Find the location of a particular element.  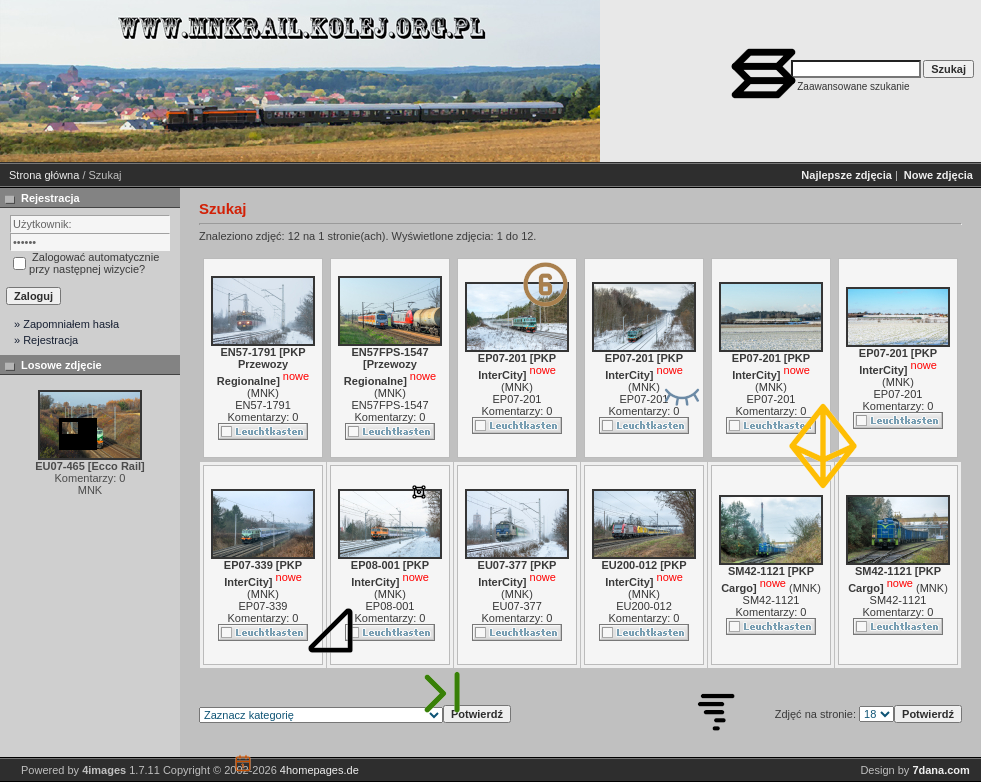

indicates step 6 in a multi-step process is located at coordinates (545, 284).